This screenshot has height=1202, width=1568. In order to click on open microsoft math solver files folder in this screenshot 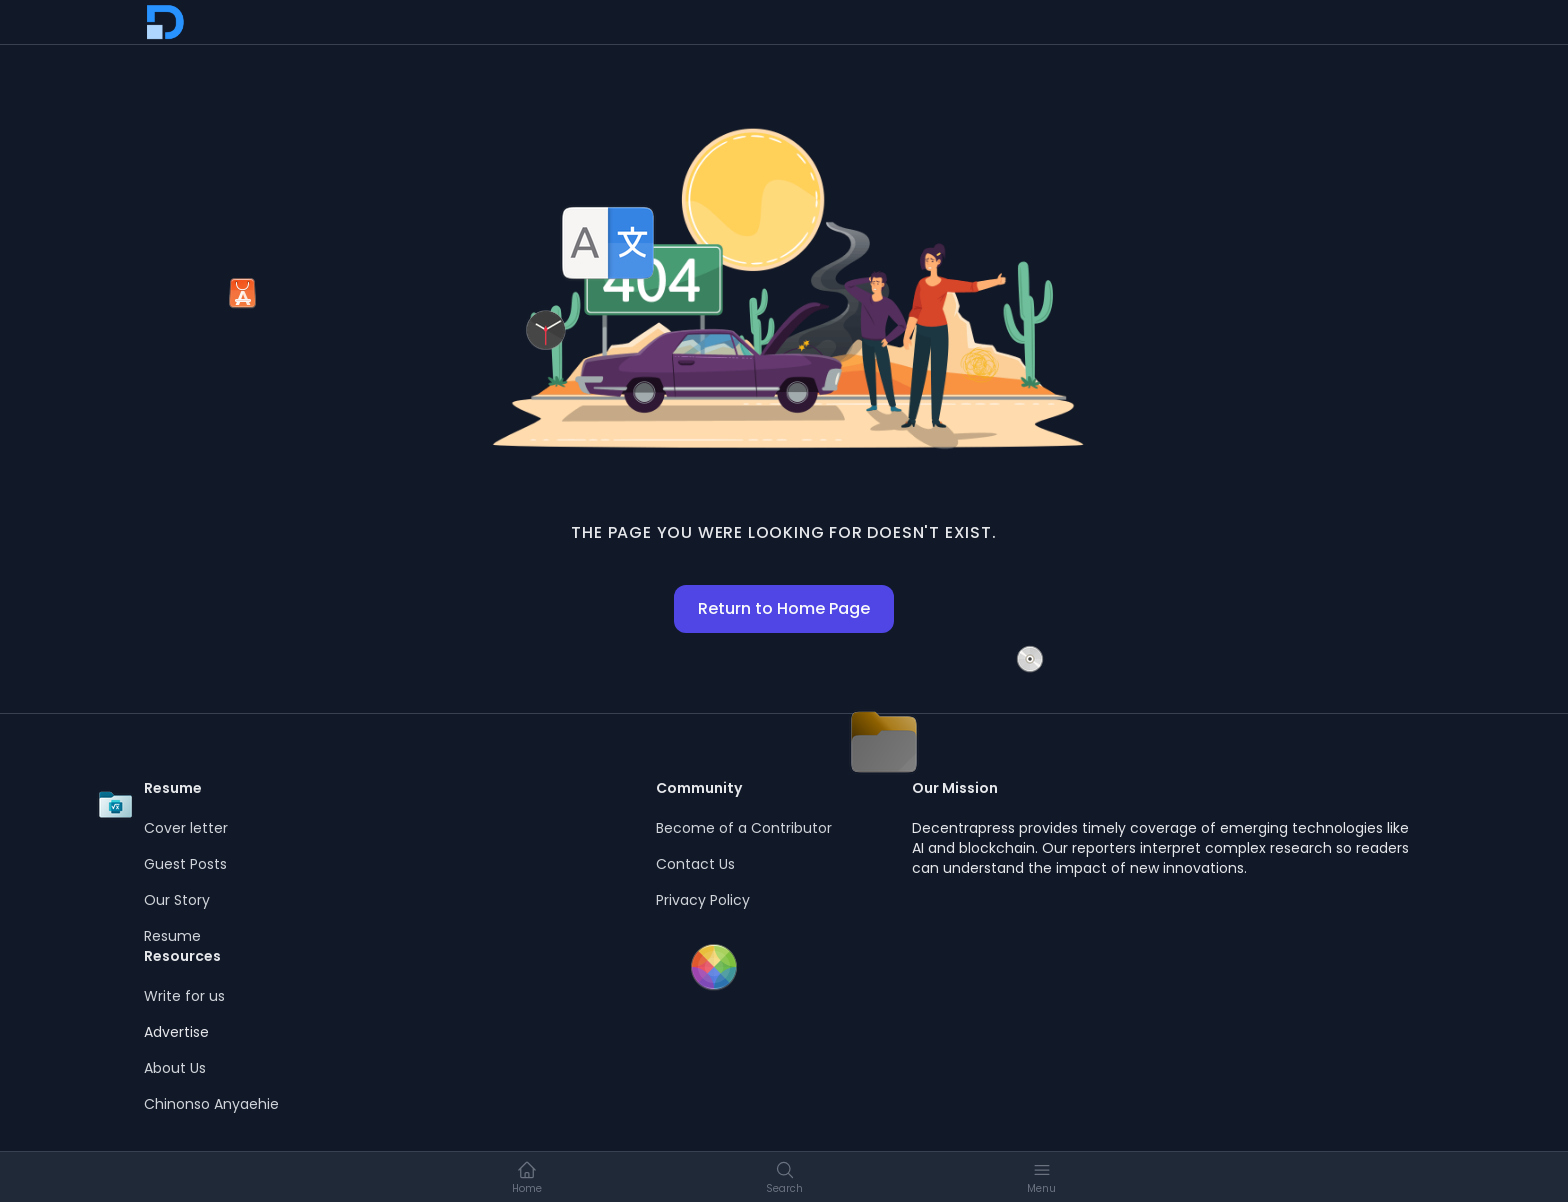, I will do `click(115, 805)`.